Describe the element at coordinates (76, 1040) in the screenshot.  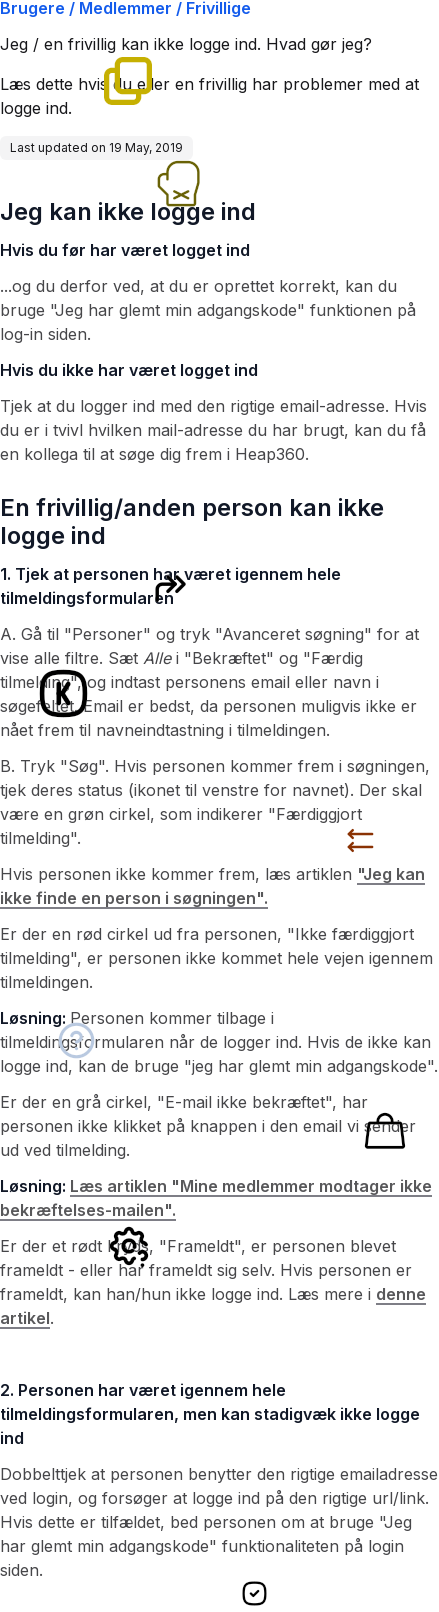
I see `access help or support information` at that location.